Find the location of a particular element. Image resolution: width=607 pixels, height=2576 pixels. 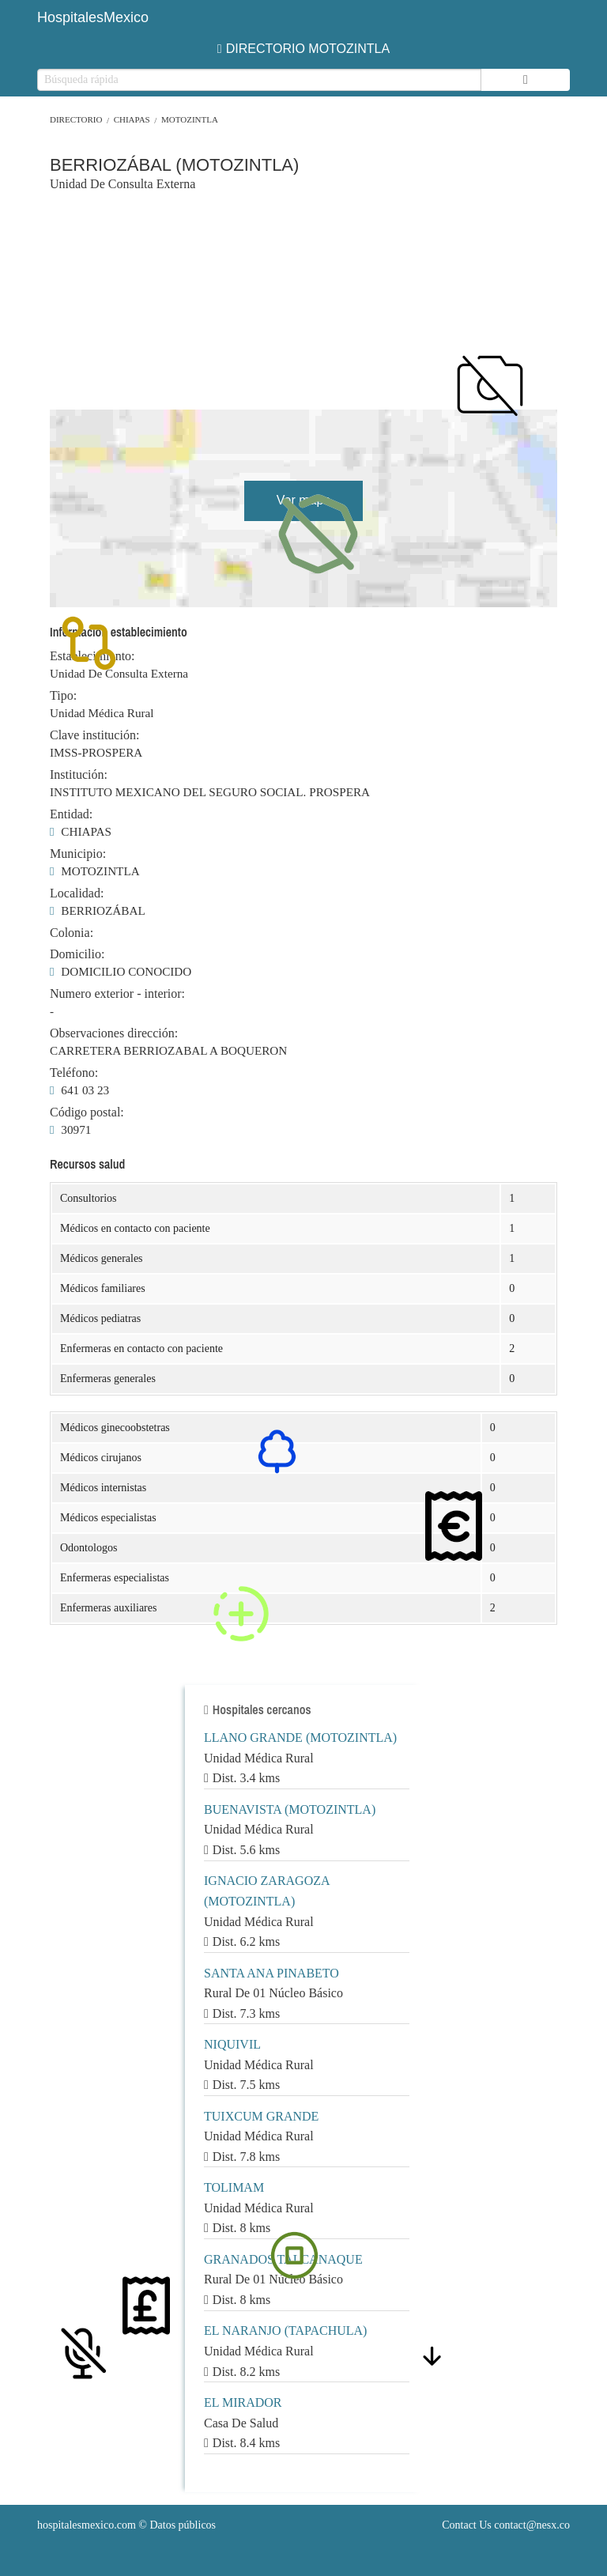

scroll down or view more content is located at coordinates (432, 2355).